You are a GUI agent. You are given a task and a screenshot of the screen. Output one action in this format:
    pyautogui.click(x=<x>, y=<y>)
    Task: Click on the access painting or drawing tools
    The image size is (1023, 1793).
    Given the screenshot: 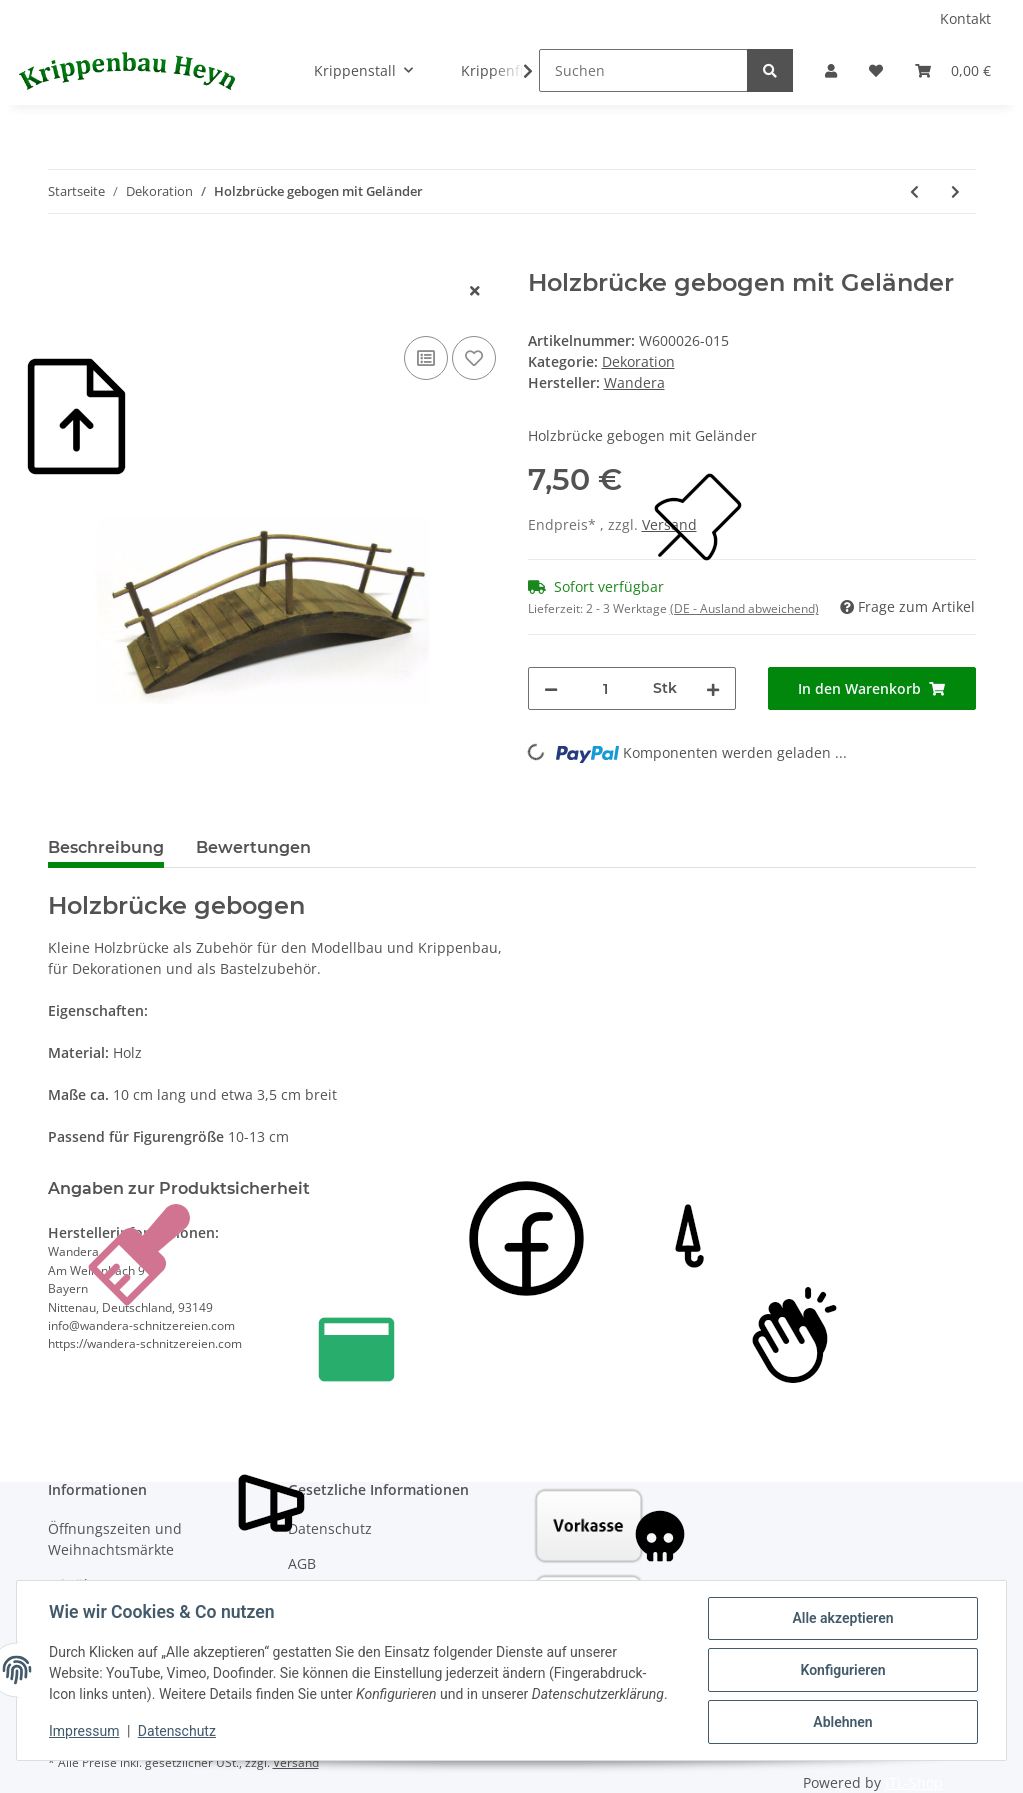 What is the action you would take?
    pyautogui.click(x=141, y=1253)
    